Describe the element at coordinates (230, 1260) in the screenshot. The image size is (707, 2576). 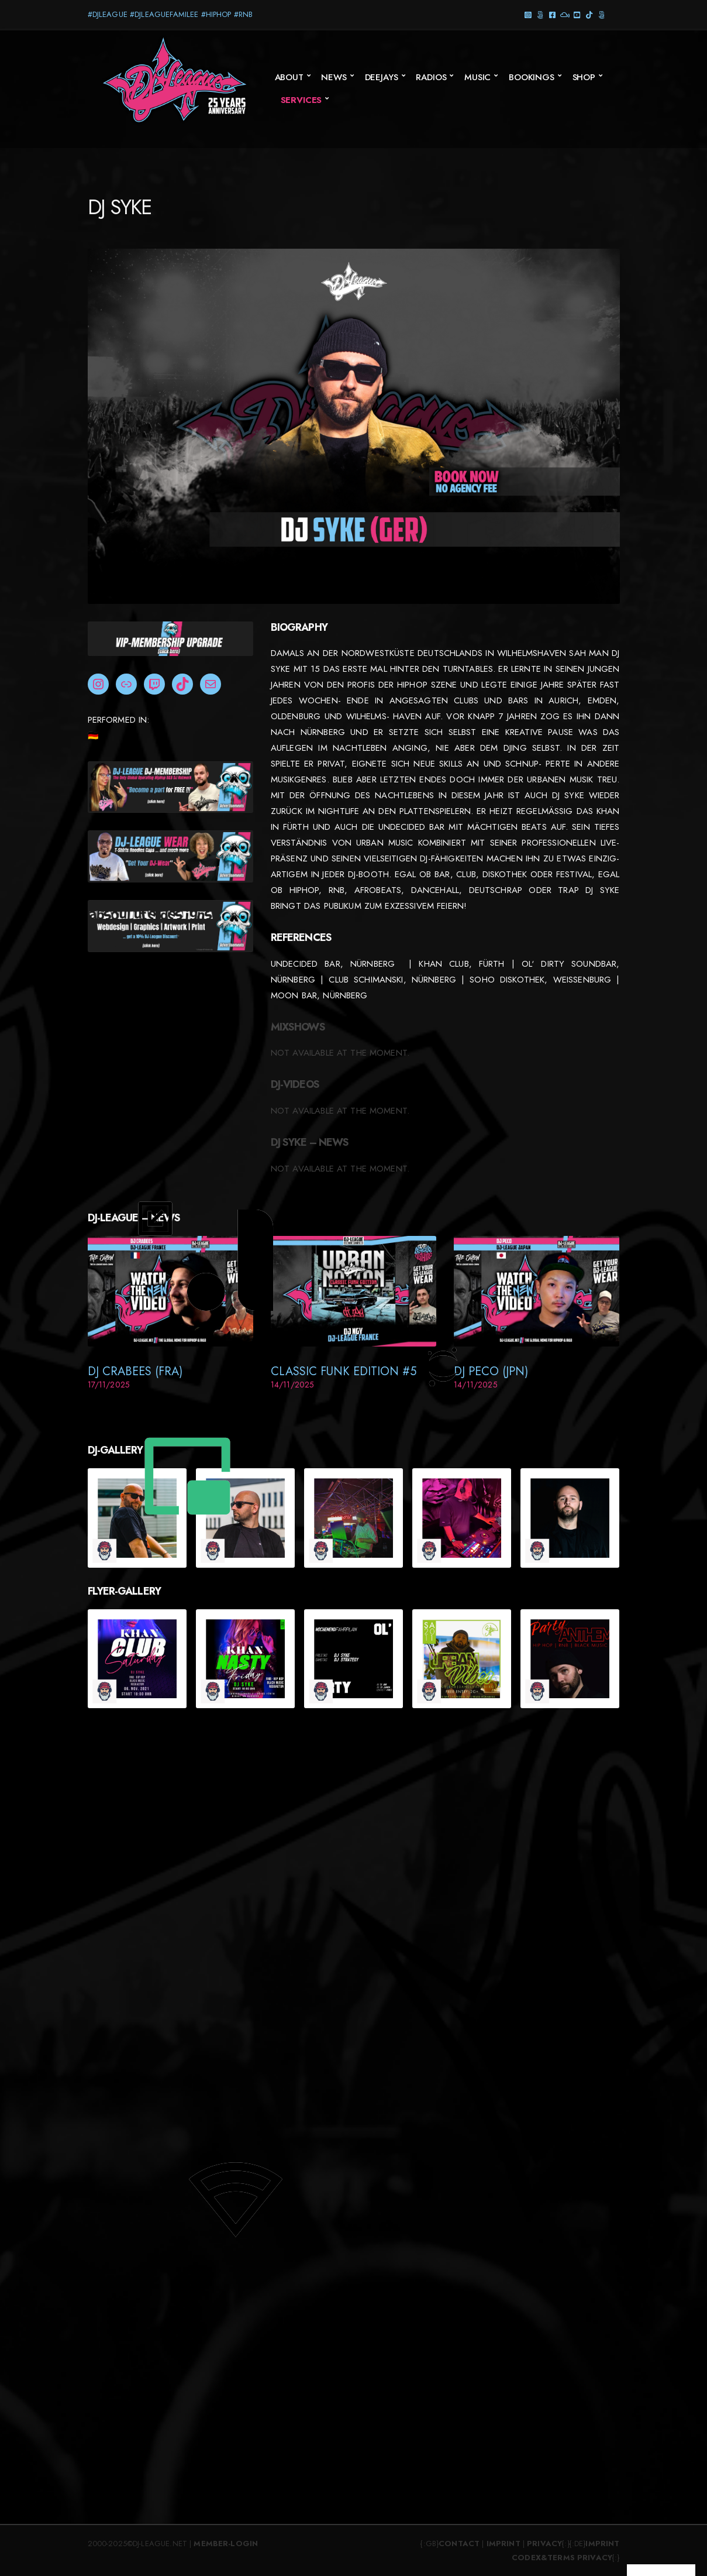
I see `visit dunked portfolio website` at that location.